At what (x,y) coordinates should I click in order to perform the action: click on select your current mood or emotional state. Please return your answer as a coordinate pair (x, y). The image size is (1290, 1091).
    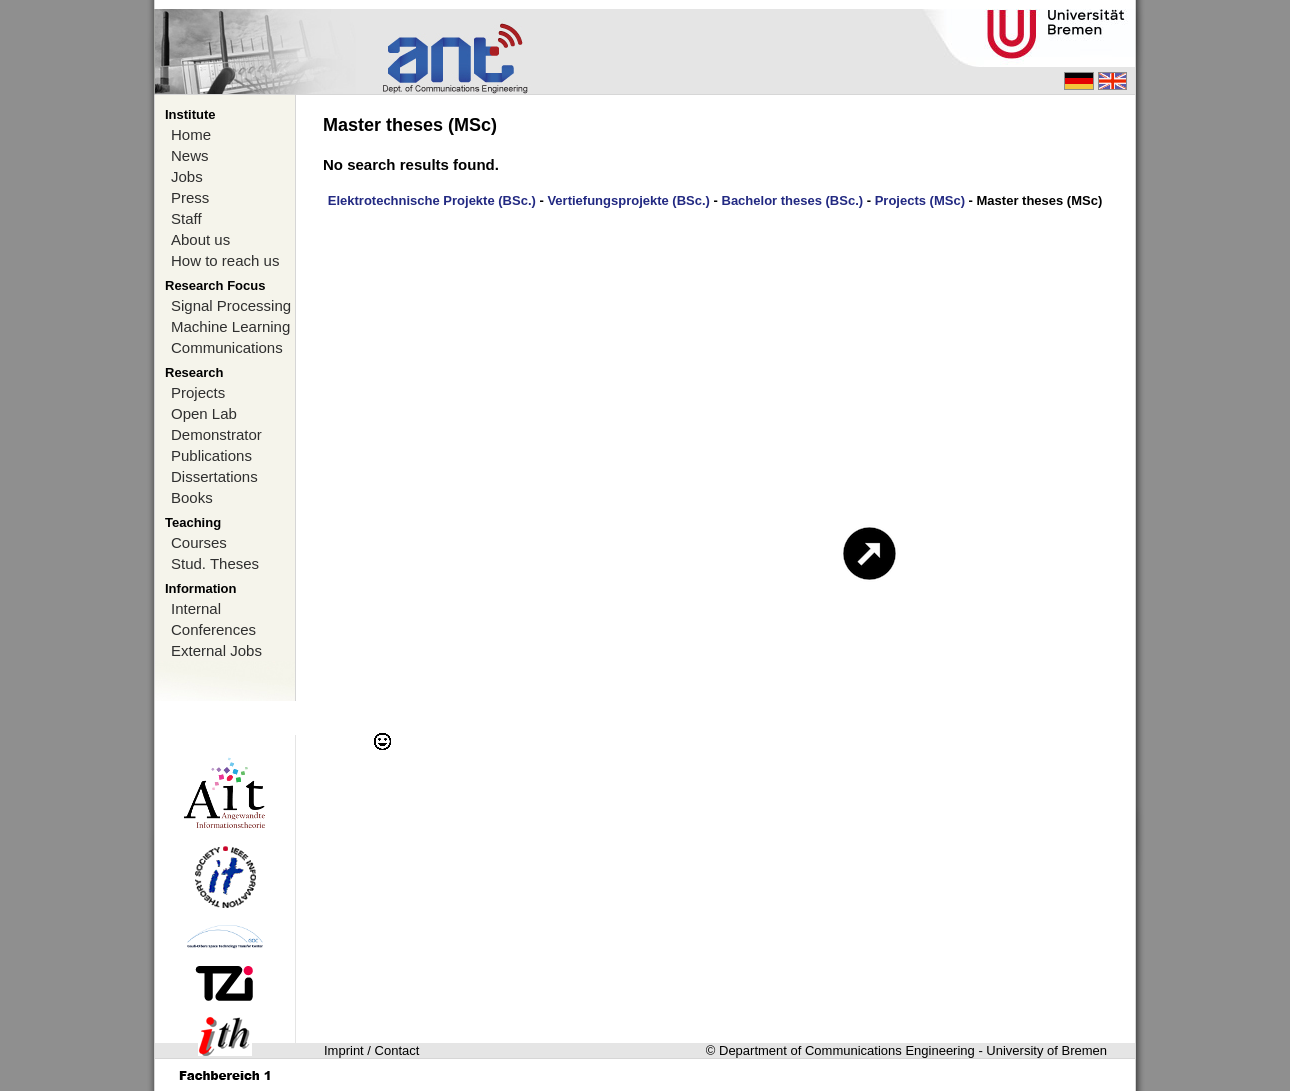
    Looking at the image, I should click on (382, 741).